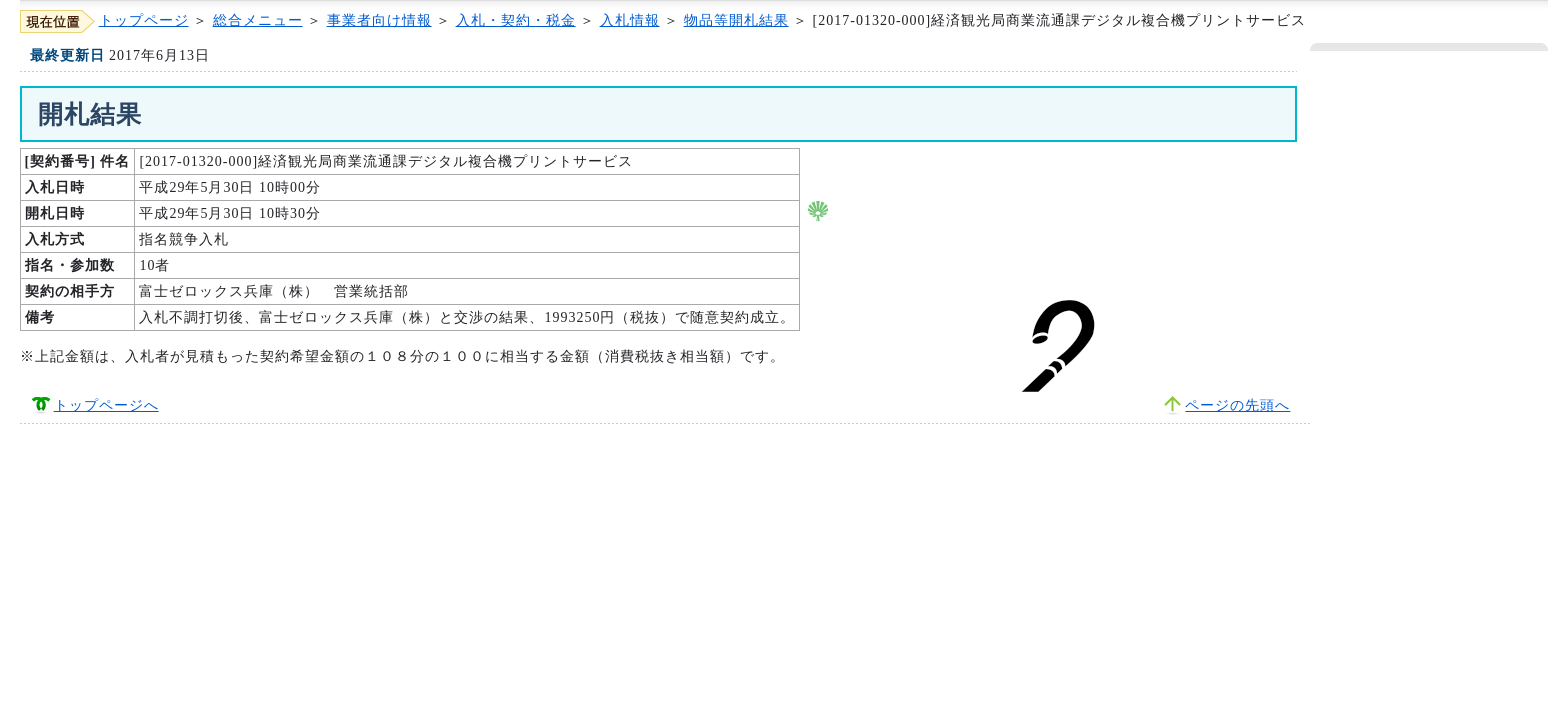 Image resolution: width=1568 pixels, height=720 pixels. I want to click on decorative fan or palm frond icon, so click(818, 211).